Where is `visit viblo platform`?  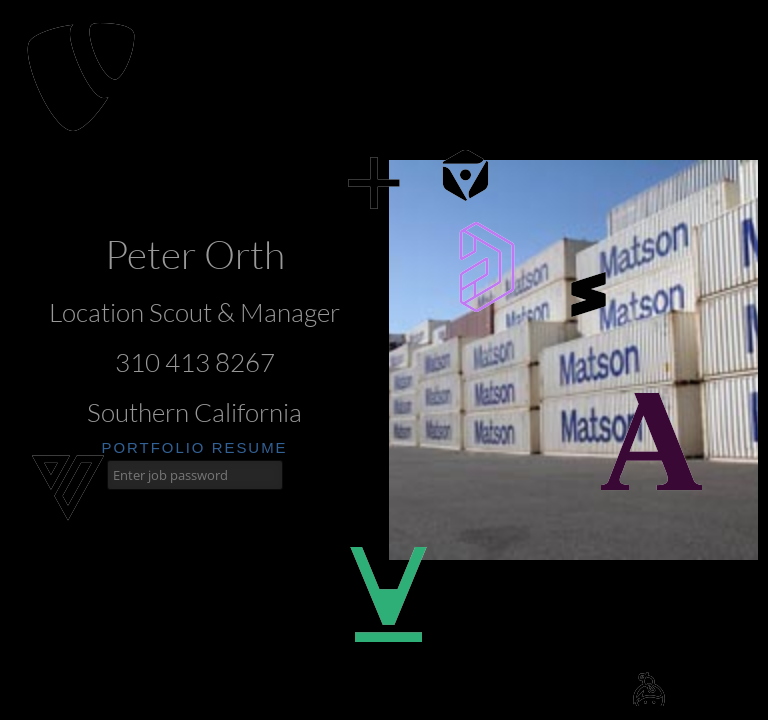
visit viblo platform is located at coordinates (388, 594).